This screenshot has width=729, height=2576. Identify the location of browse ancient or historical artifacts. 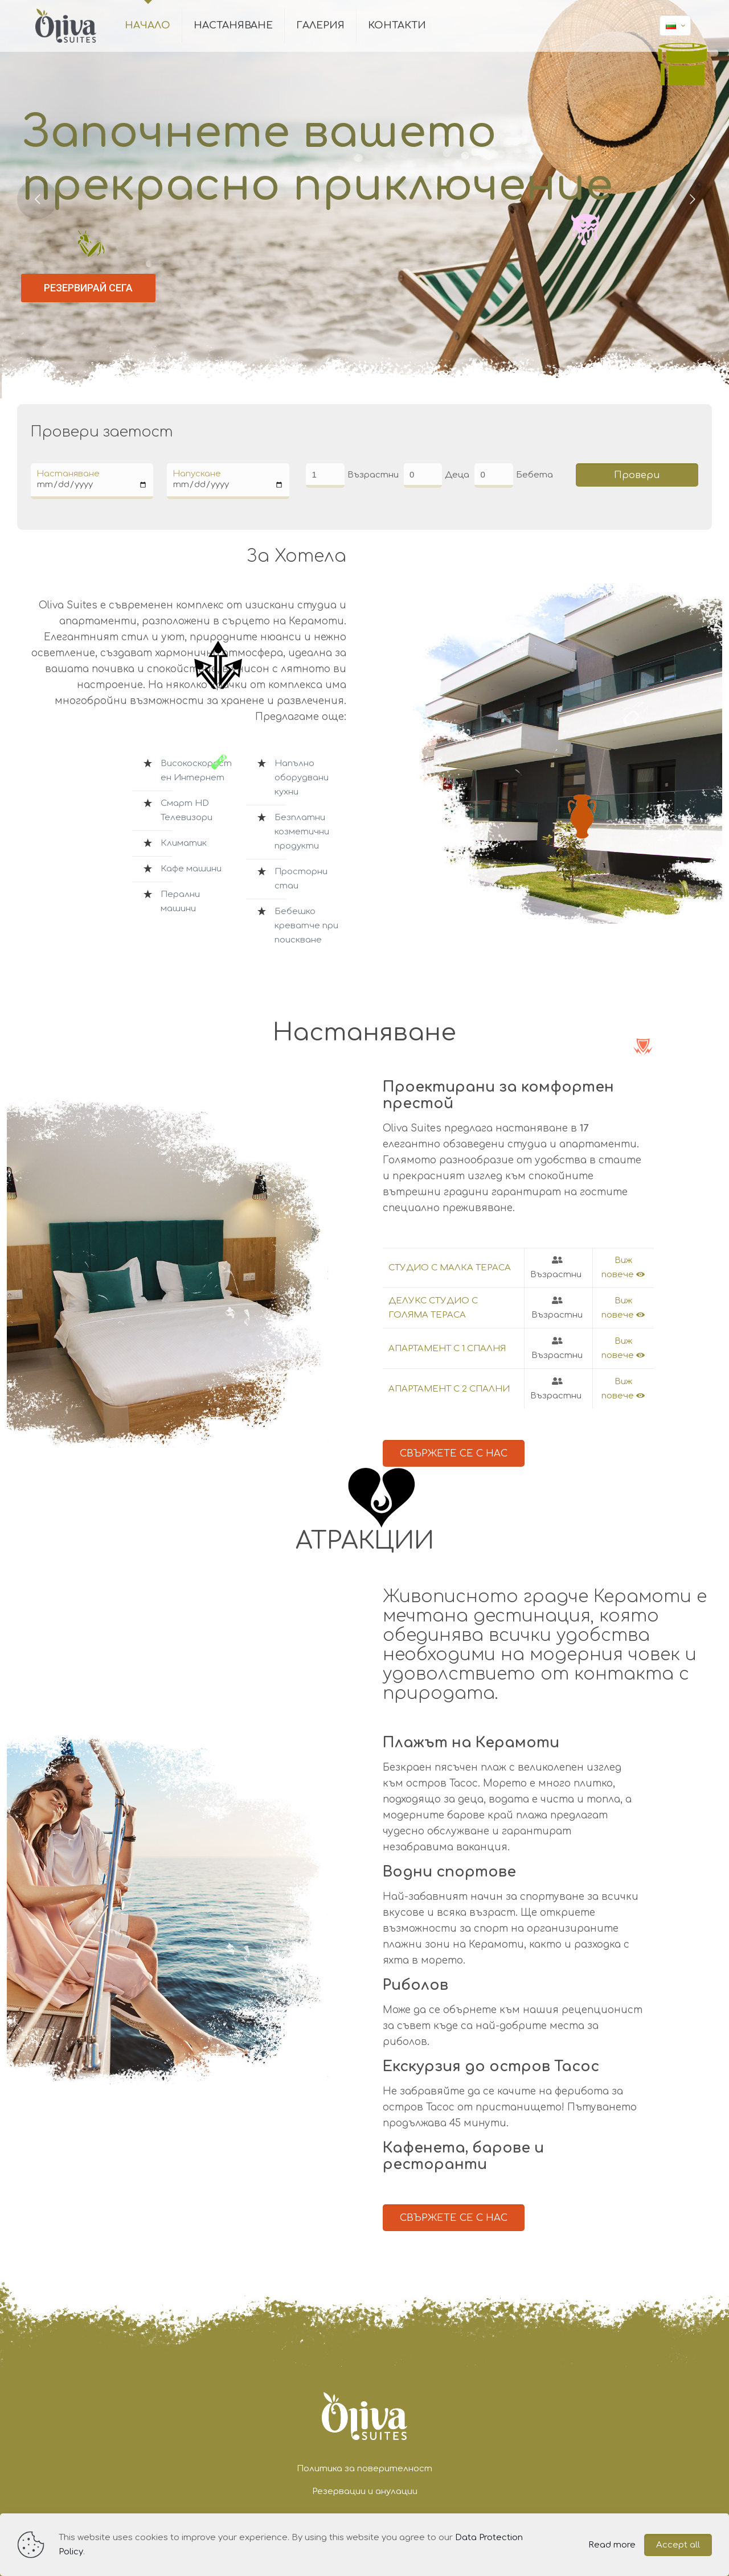
(582, 817).